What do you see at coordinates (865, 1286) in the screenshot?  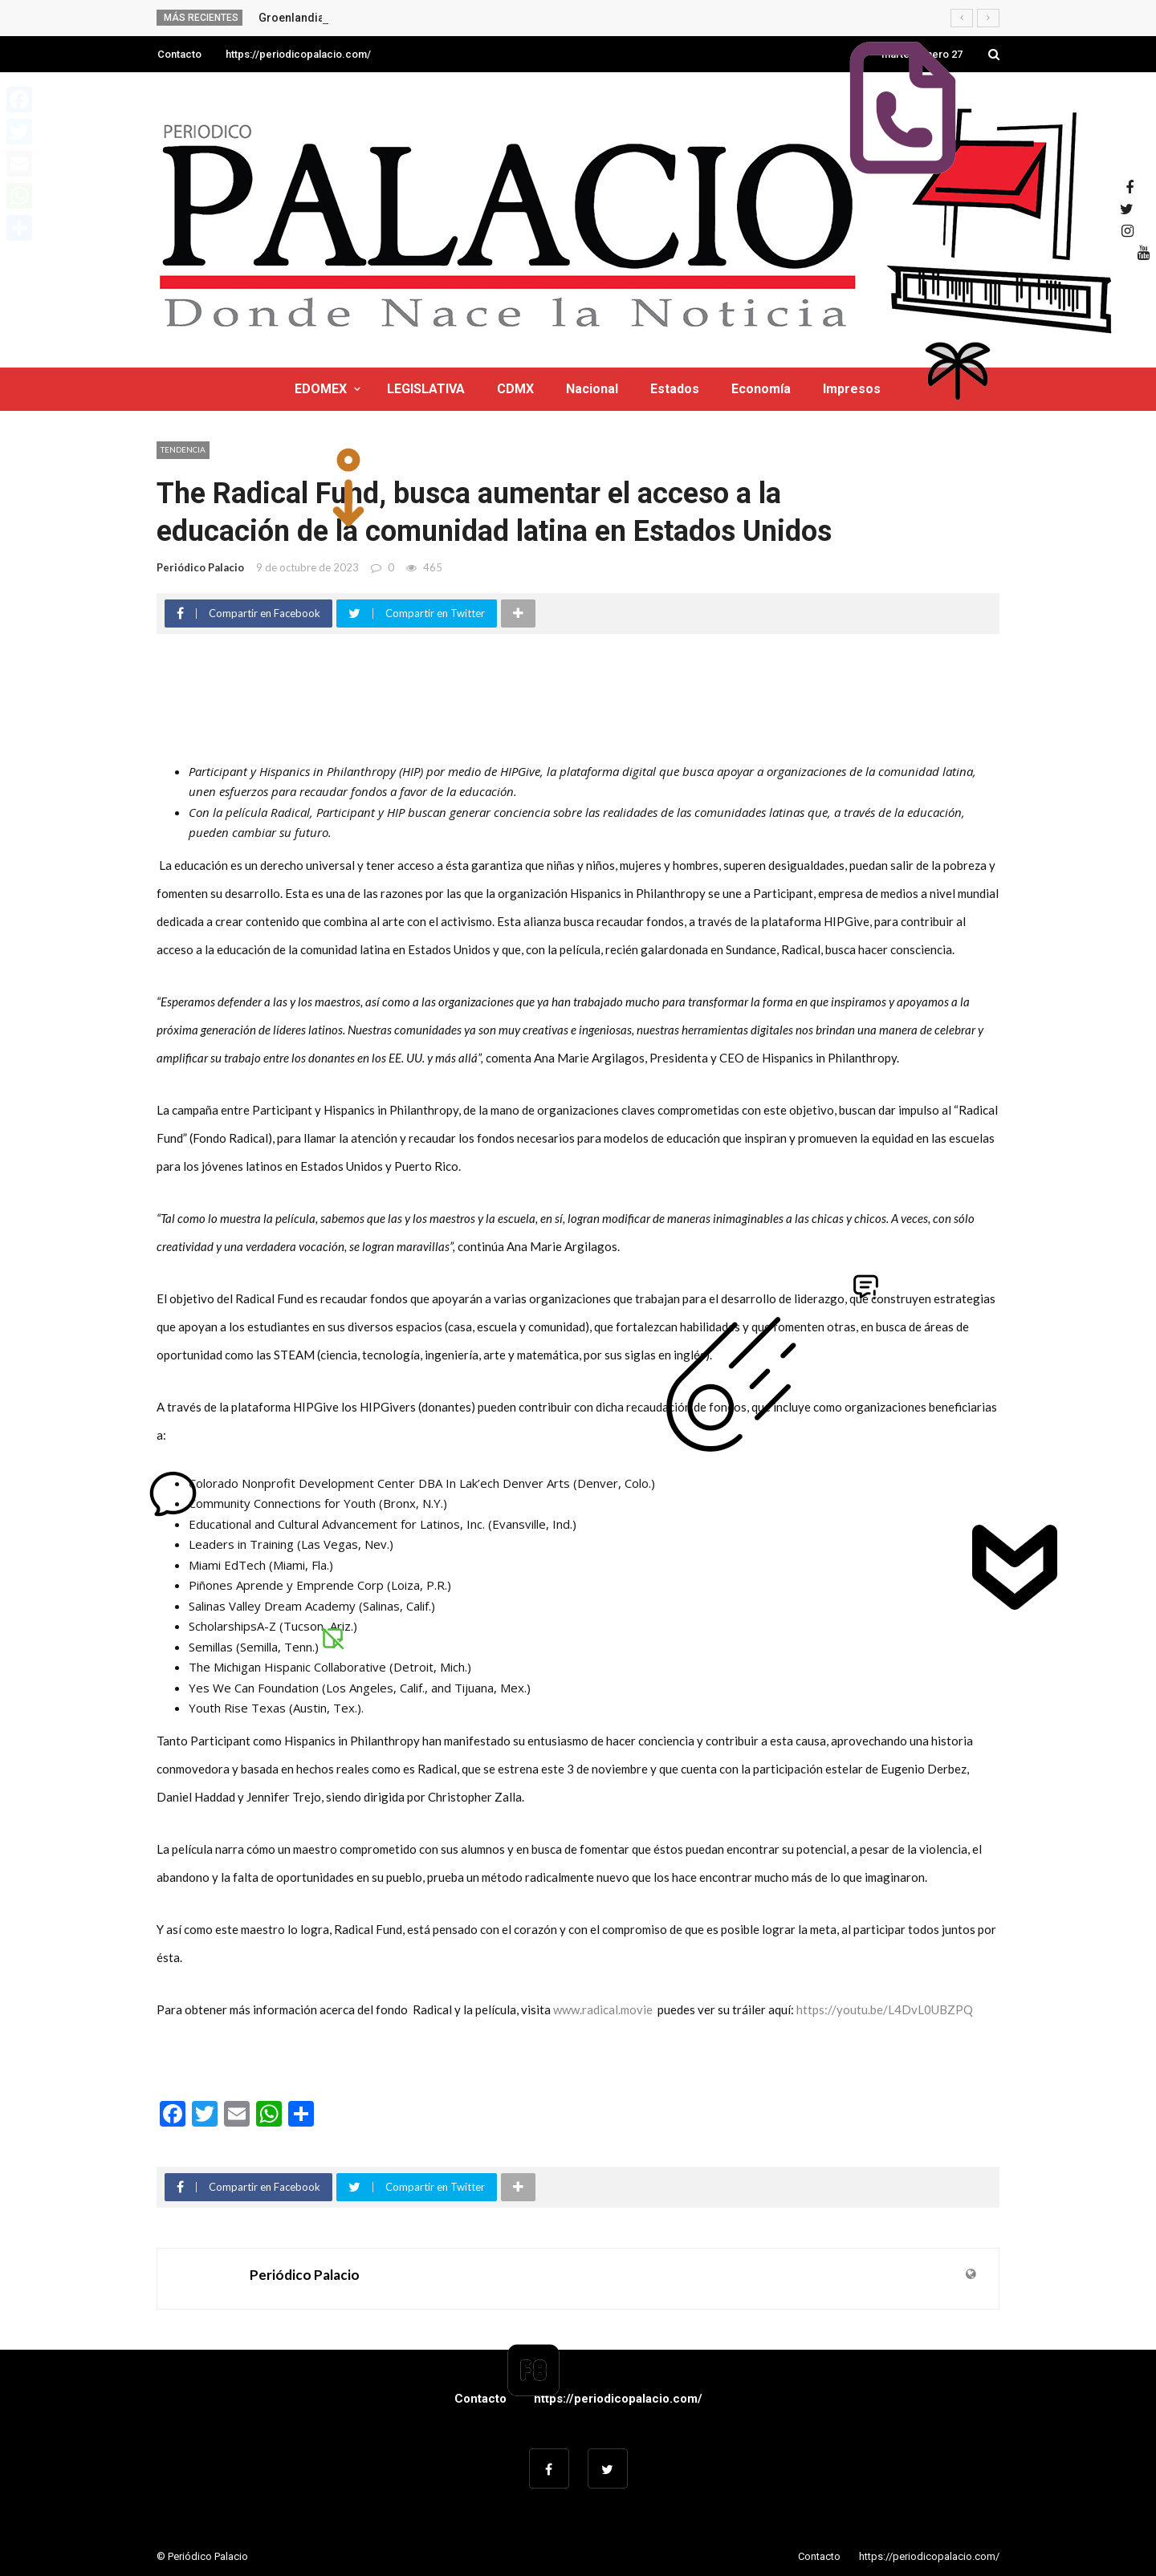 I see `message requires attention or action` at bounding box center [865, 1286].